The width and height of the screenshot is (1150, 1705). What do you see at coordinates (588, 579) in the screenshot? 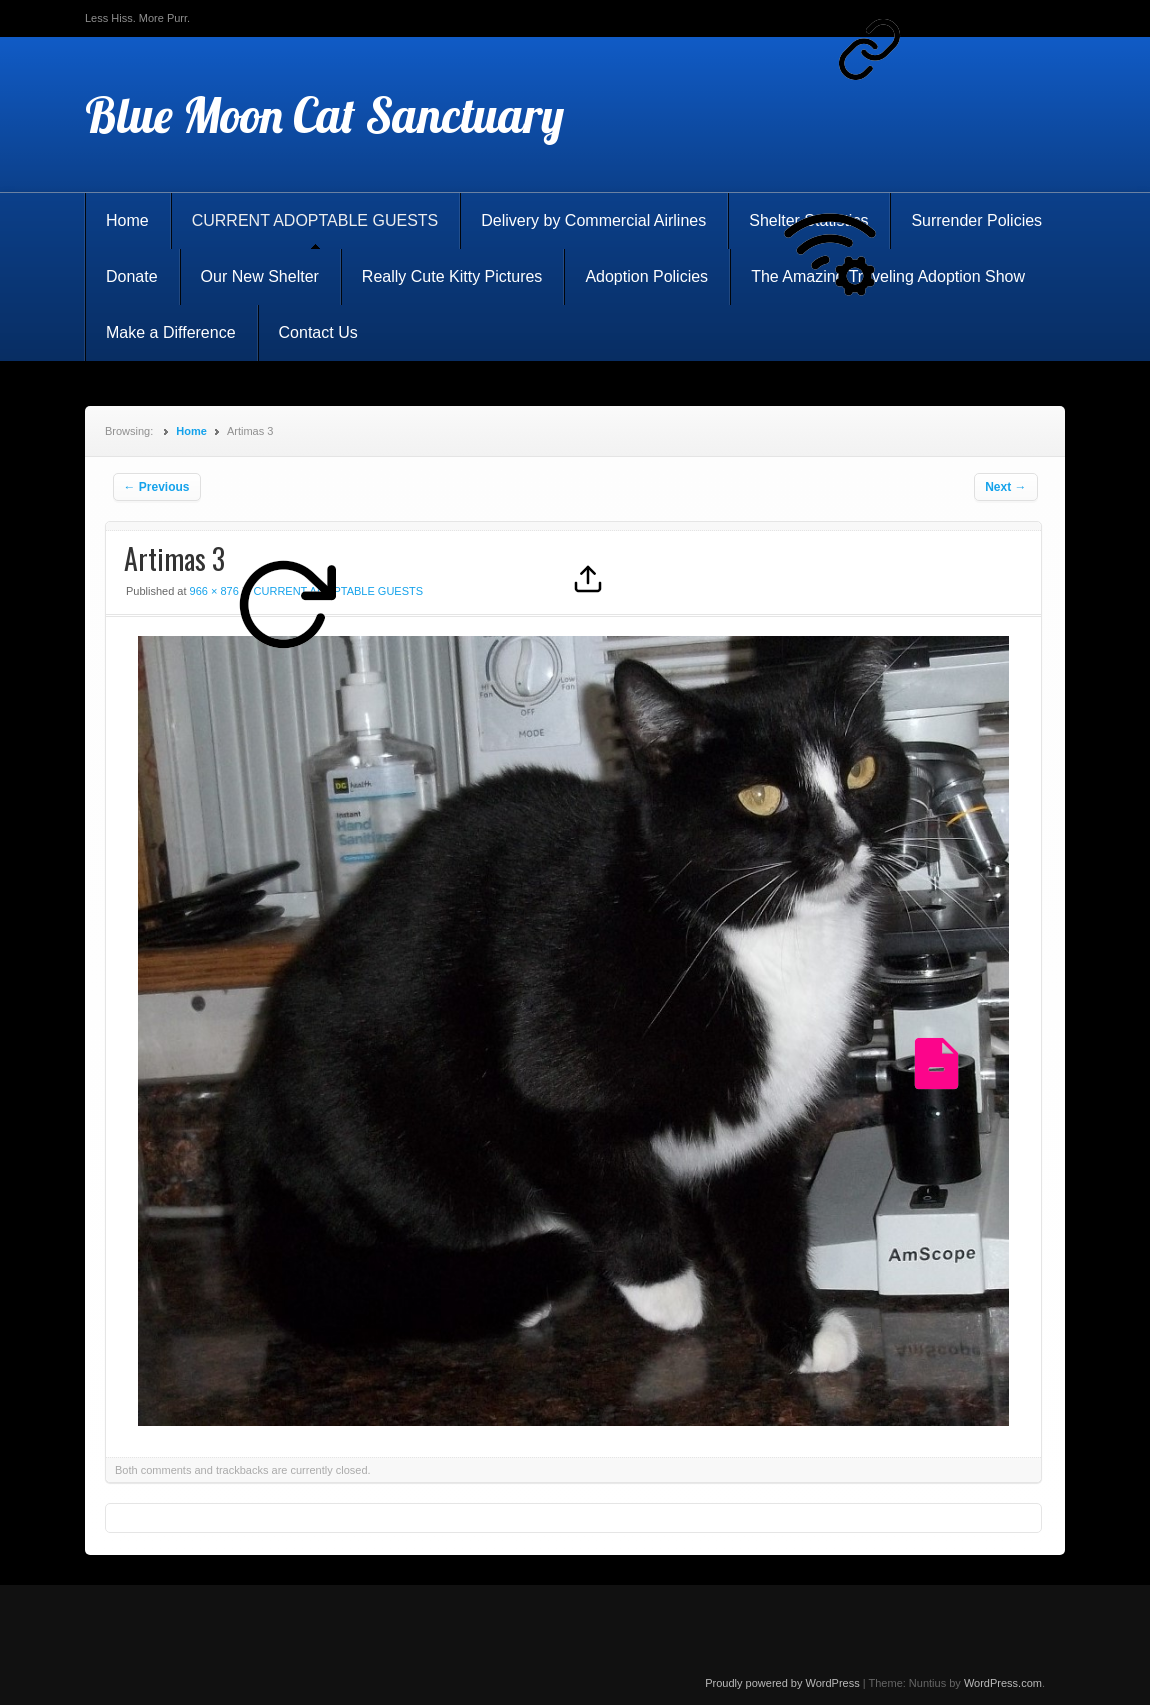
I see `upload a file or document` at bounding box center [588, 579].